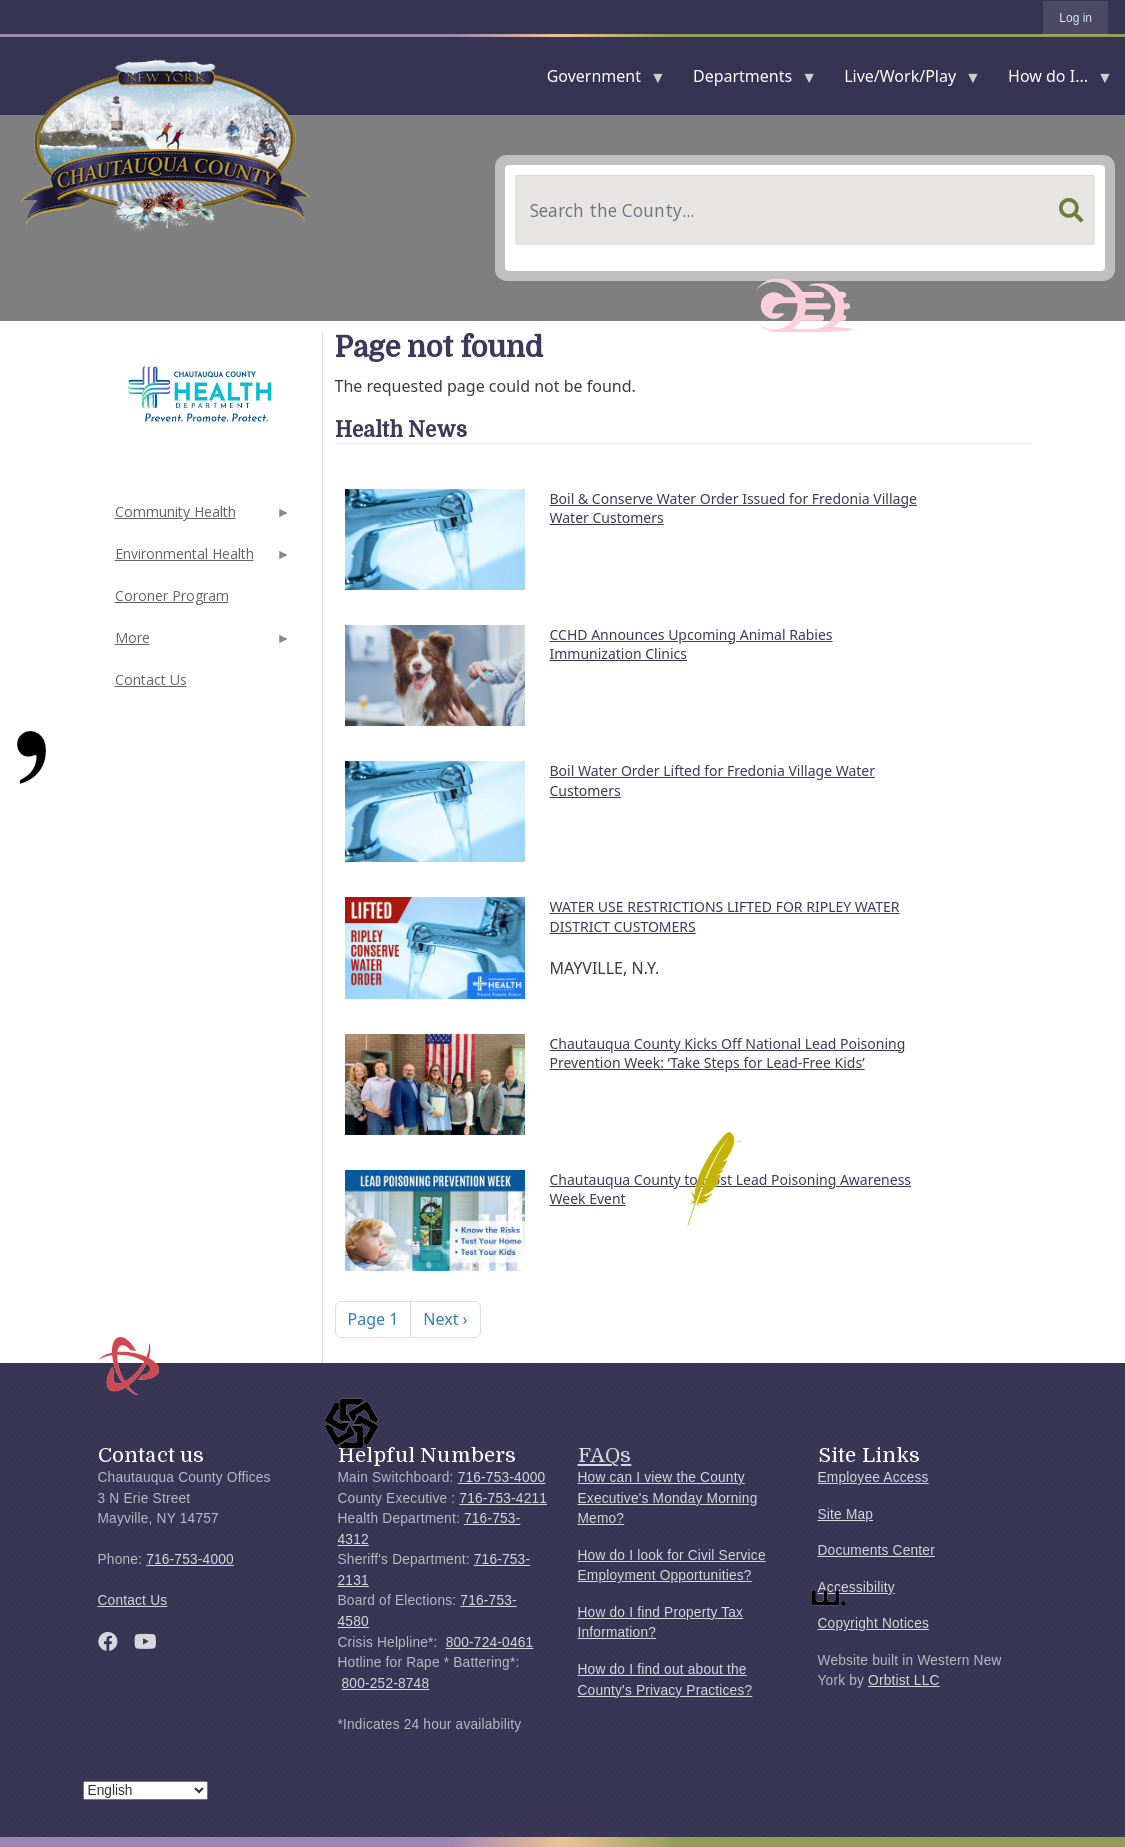  What do you see at coordinates (829, 1598) in the screenshot?
I see `wagmi cryptocurrency/web3 library logo` at bounding box center [829, 1598].